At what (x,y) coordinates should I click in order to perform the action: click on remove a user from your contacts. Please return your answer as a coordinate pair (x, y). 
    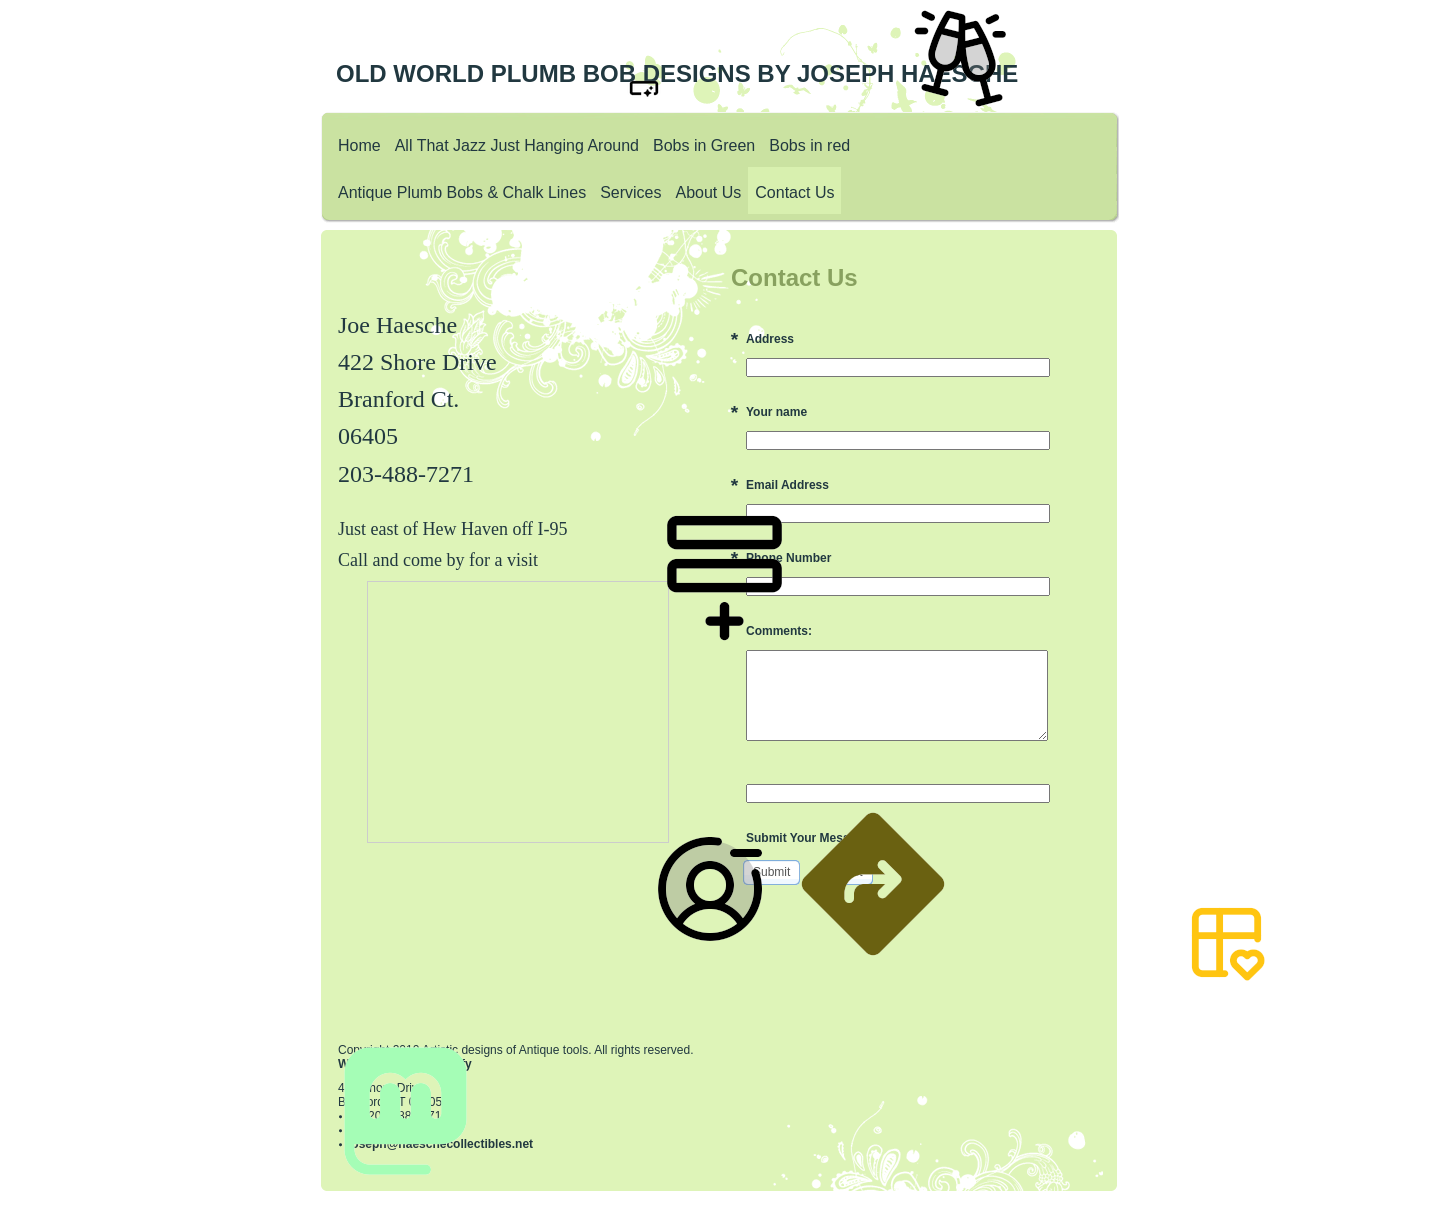
    Looking at the image, I should click on (710, 889).